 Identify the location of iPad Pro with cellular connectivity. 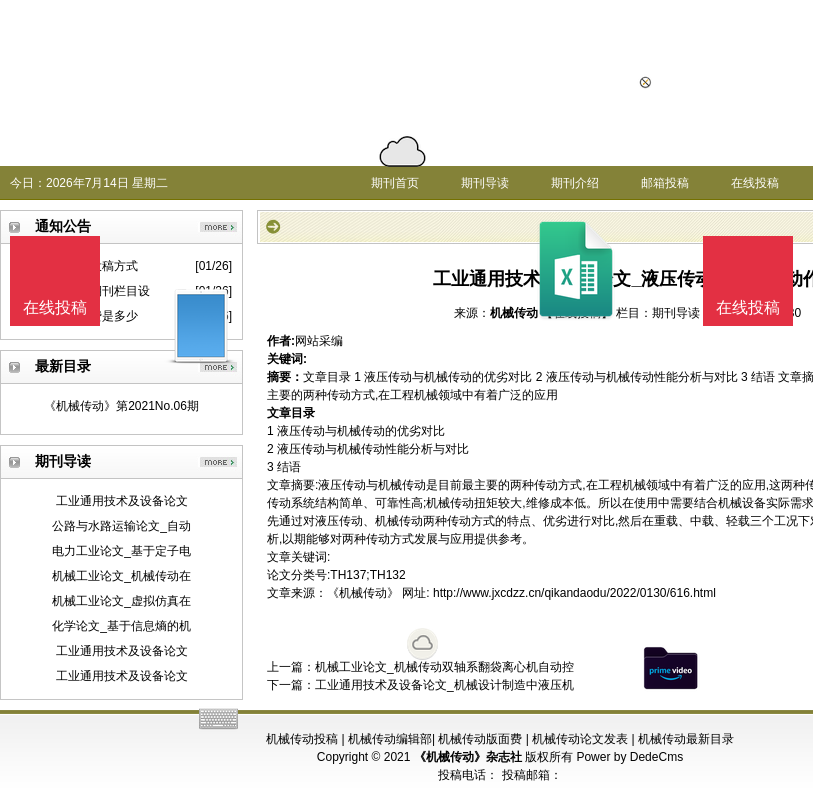
(201, 326).